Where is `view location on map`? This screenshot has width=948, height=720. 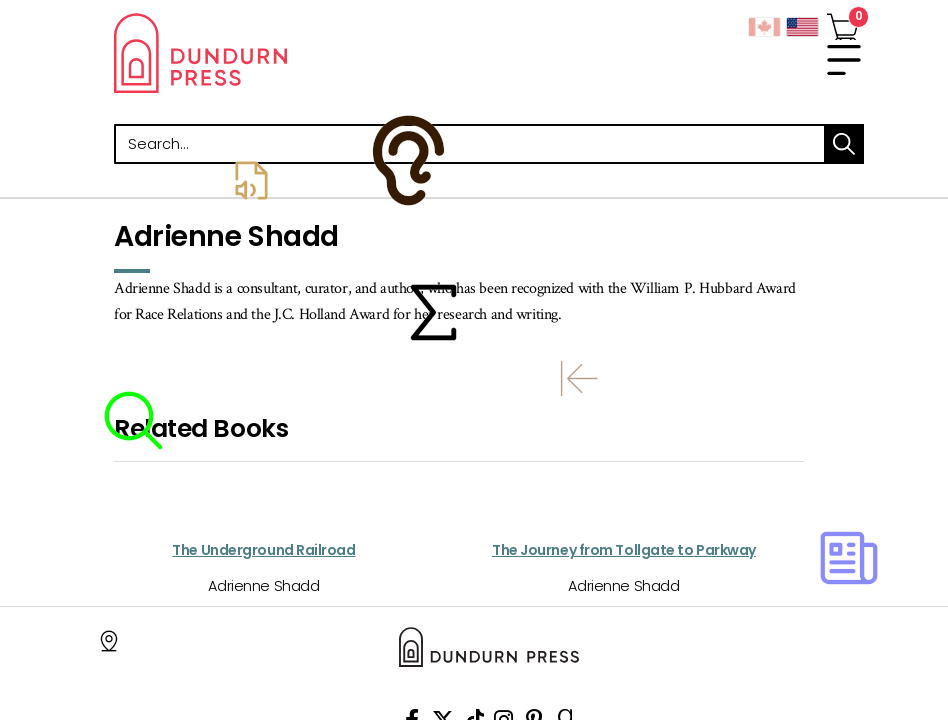
view location on map is located at coordinates (109, 641).